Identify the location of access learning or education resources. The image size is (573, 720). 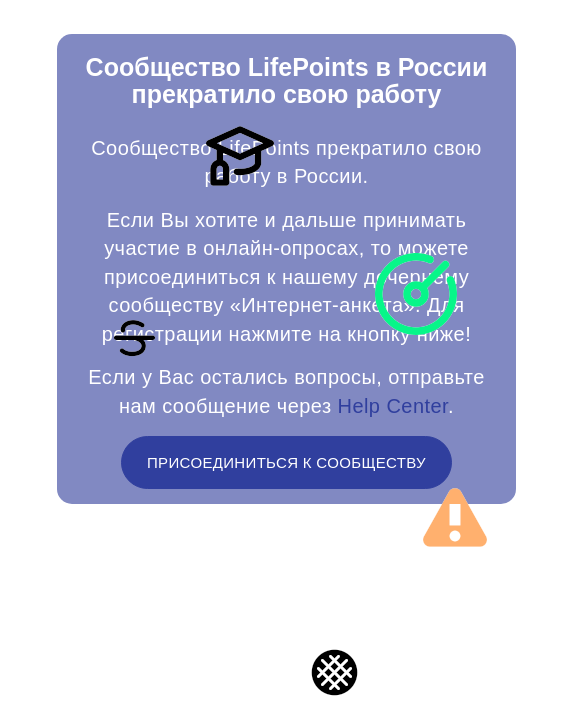
(240, 156).